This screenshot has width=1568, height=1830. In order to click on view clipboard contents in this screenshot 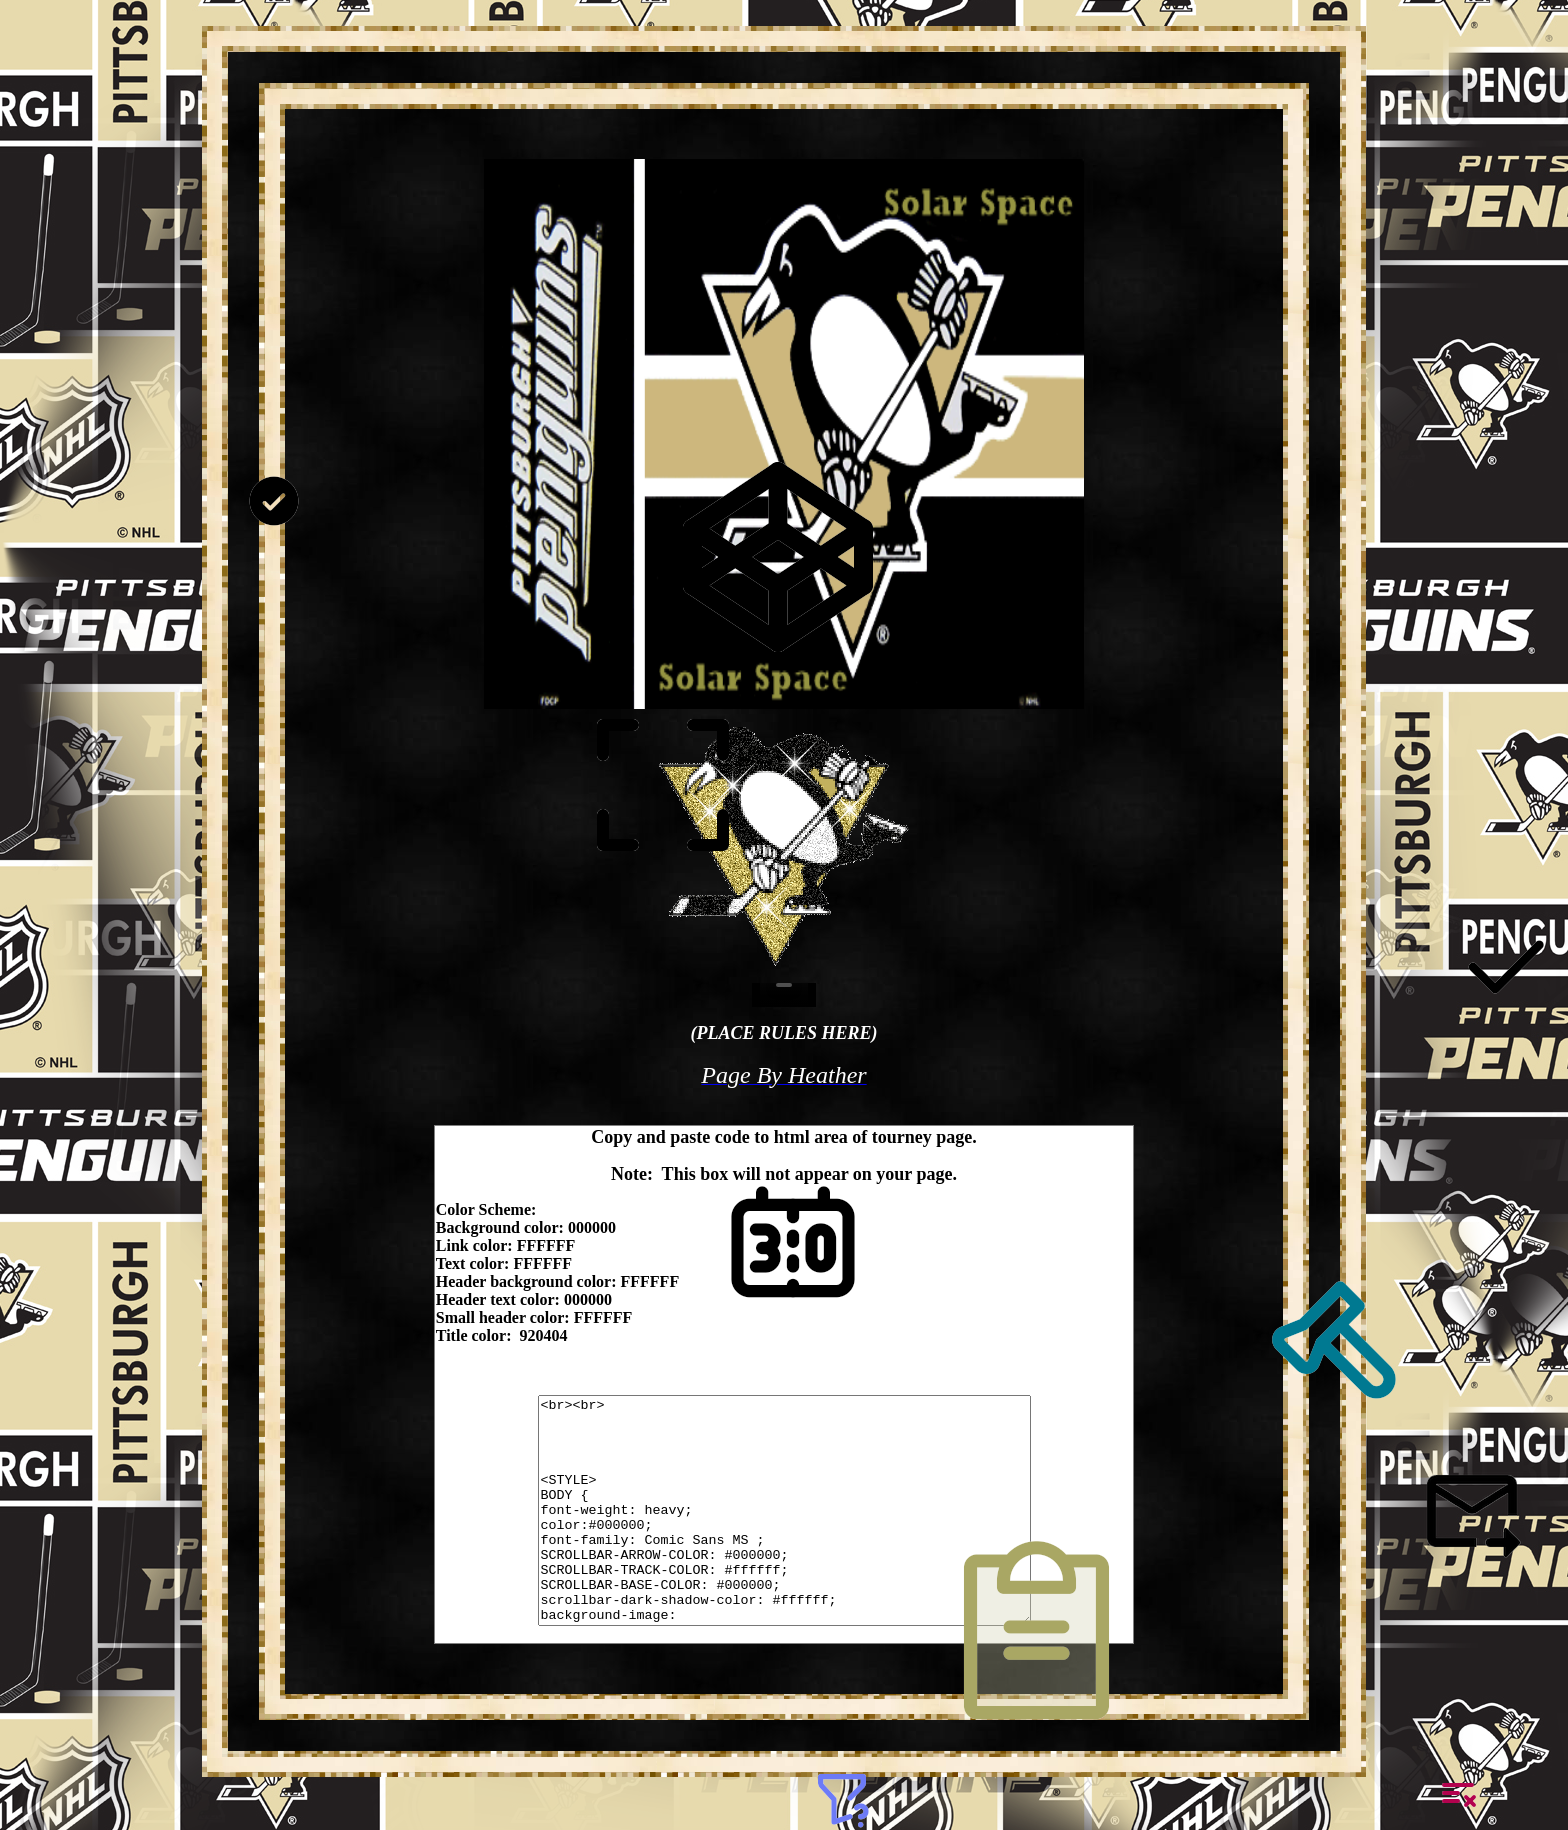, I will do `click(1036, 1633)`.